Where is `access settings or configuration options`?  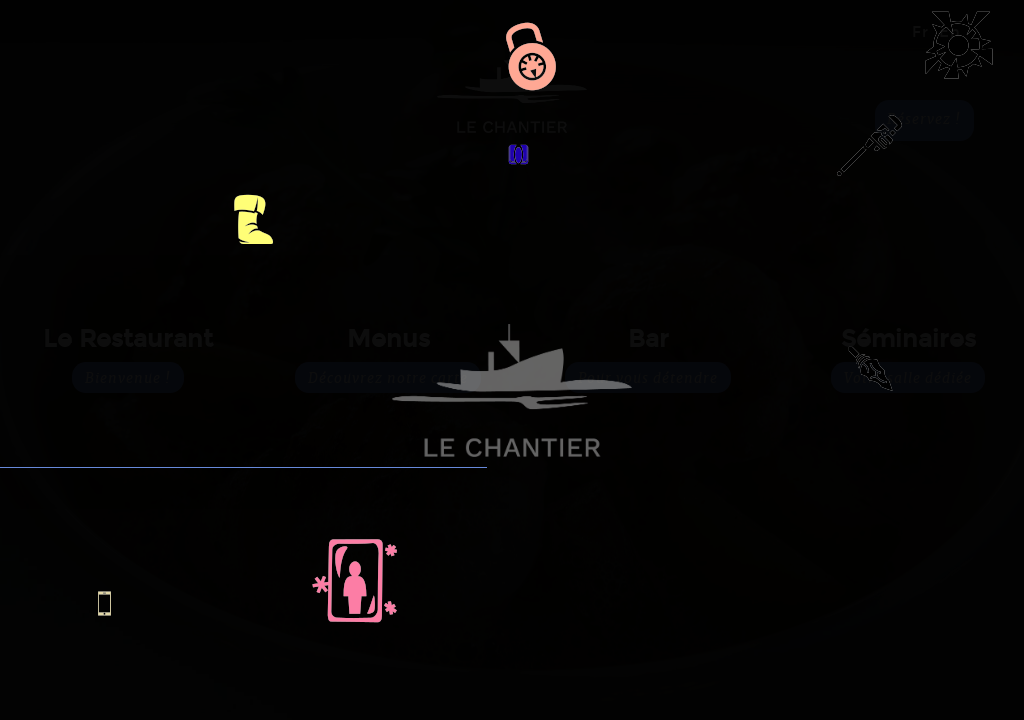
access settings or configuration options is located at coordinates (869, 145).